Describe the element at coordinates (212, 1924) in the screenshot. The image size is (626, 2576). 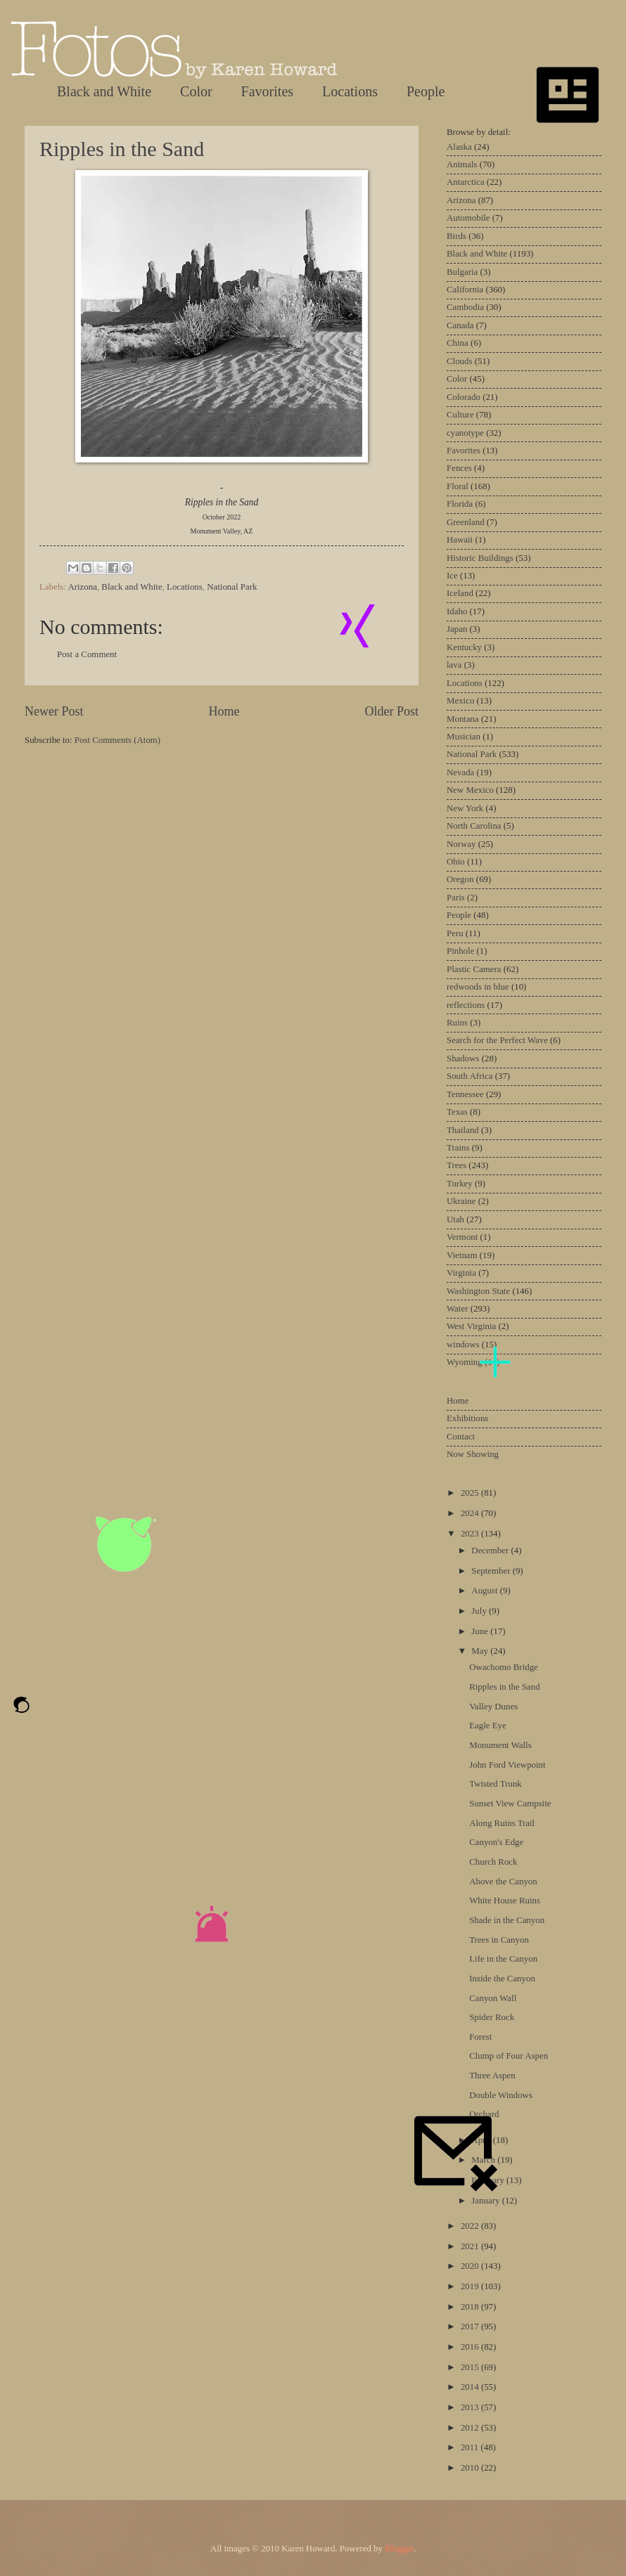
I see `indicates a system warning or alert` at that location.